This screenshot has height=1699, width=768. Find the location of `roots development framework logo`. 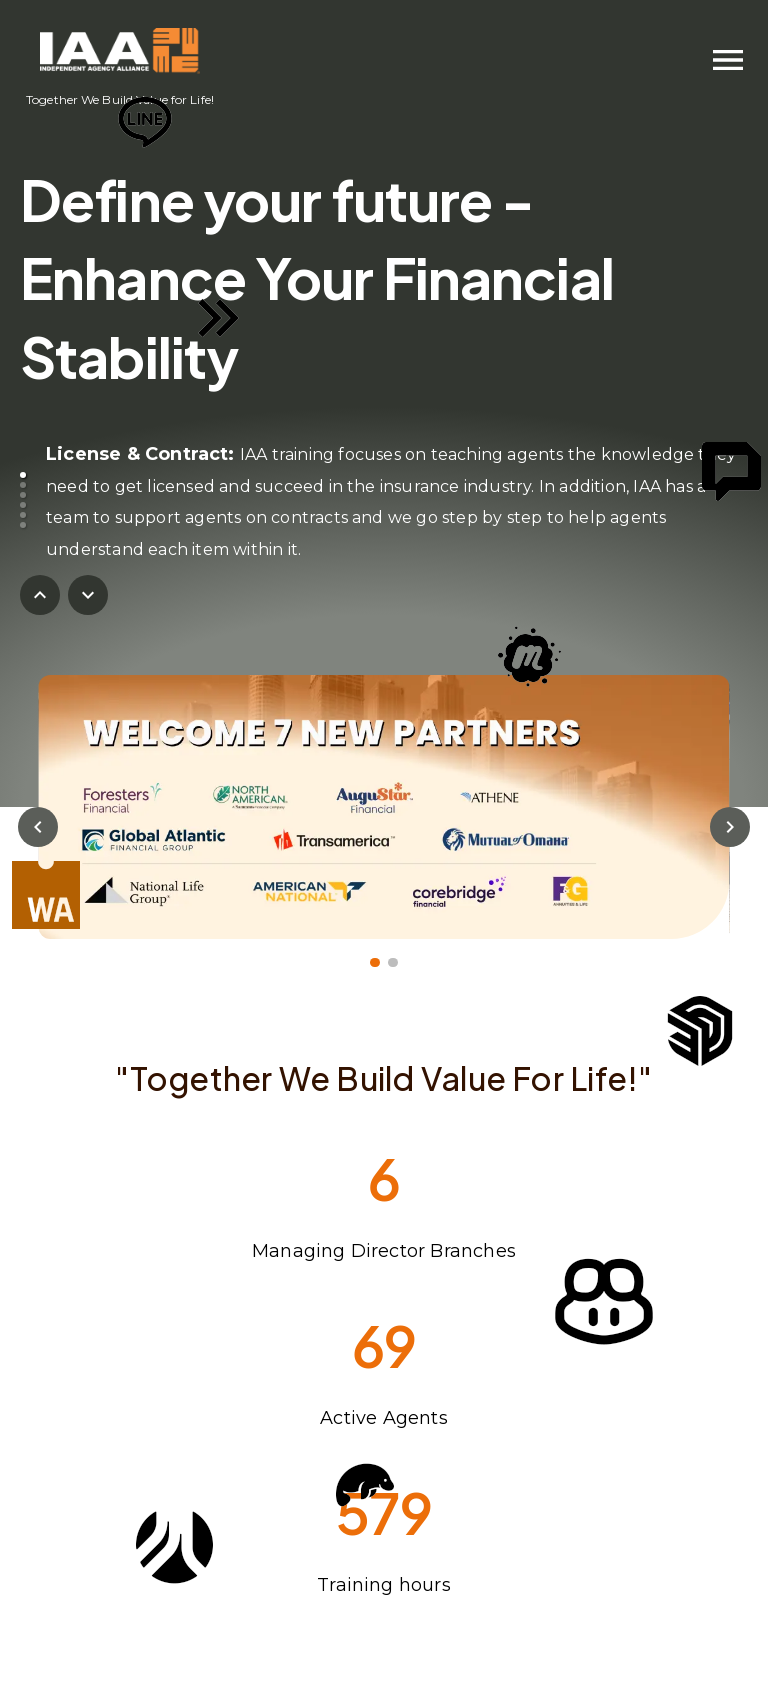

roots development framework logo is located at coordinates (174, 1547).